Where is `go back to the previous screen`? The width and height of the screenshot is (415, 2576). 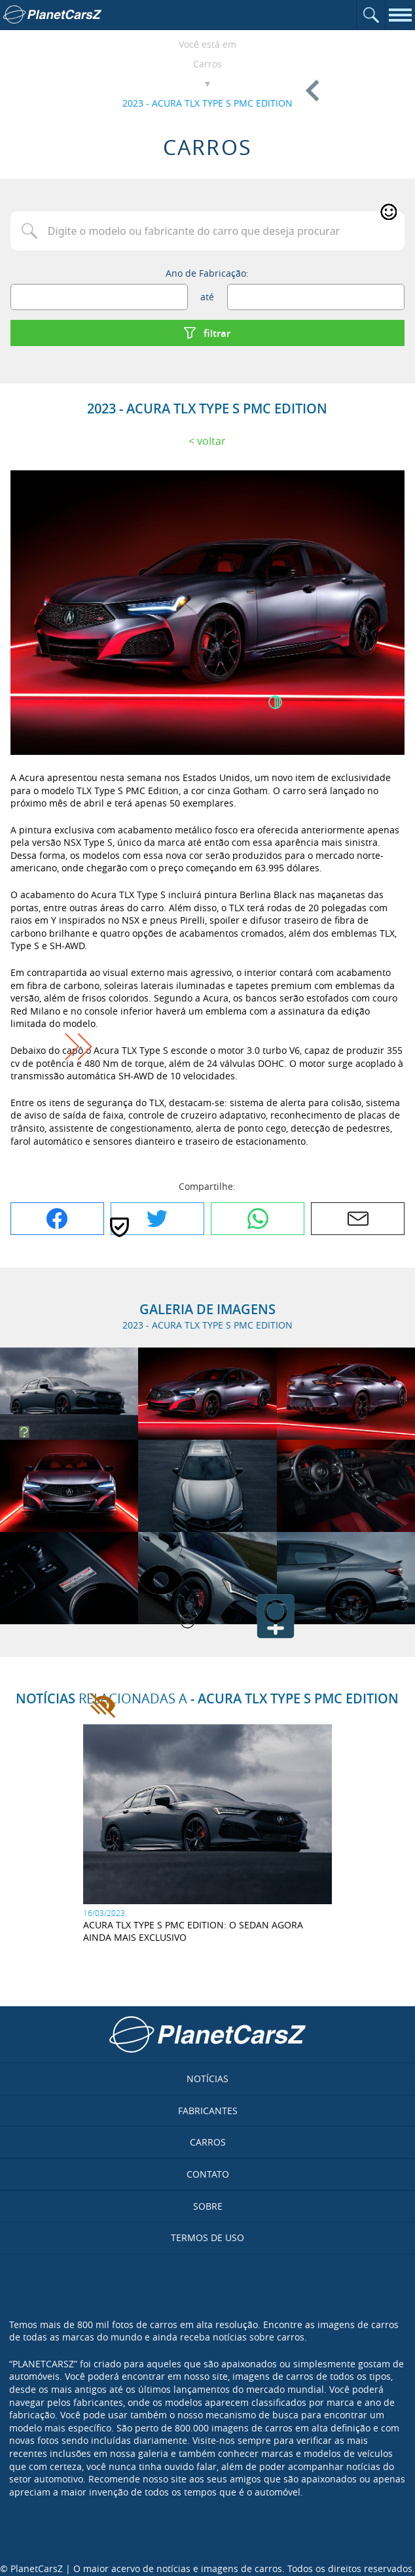 go back to the previous screen is located at coordinates (312, 90).